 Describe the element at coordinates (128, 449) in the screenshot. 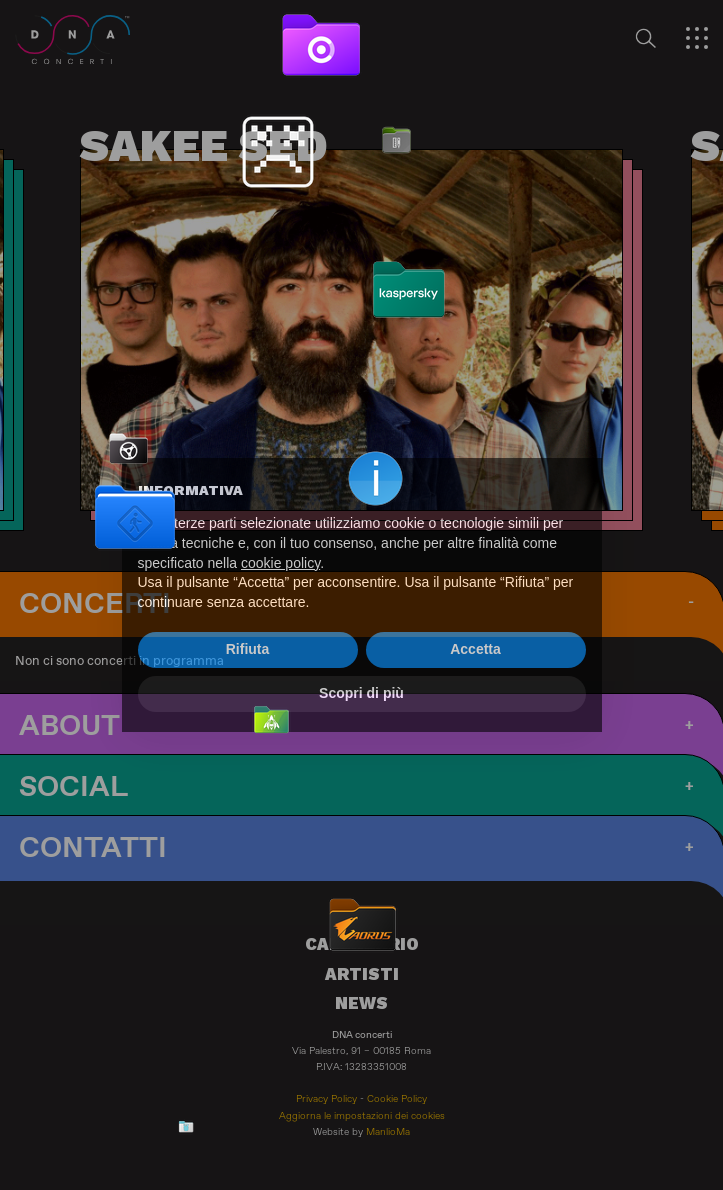

I see `open actix web framework project folder` at that location.